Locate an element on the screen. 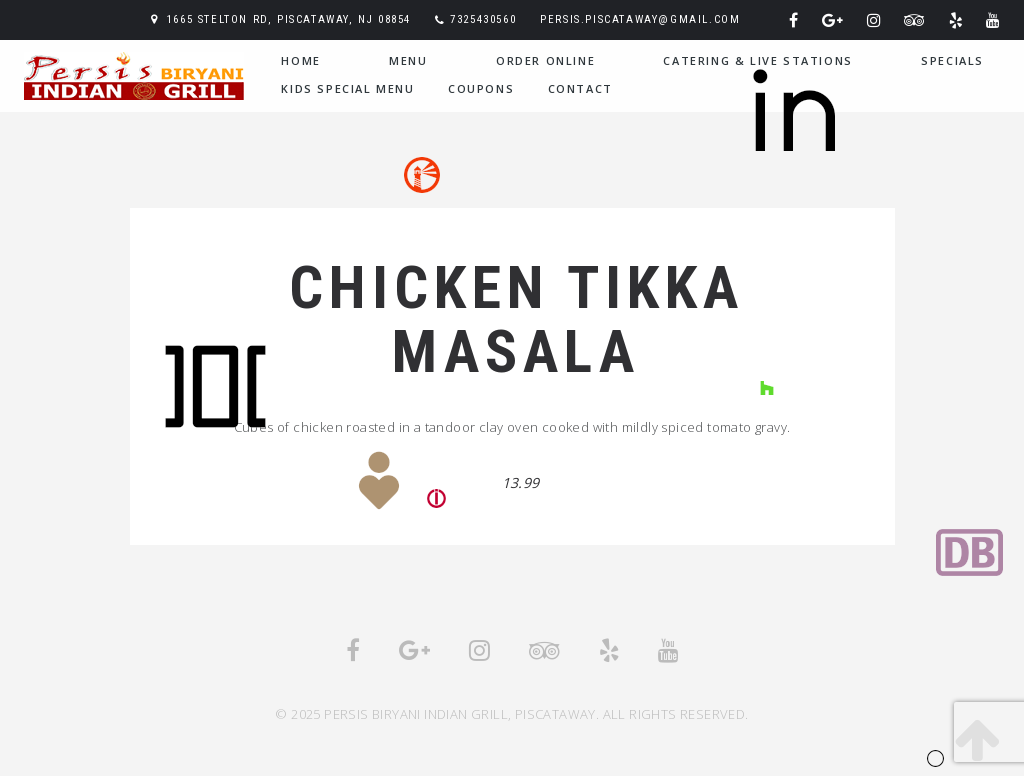  empathize with or show compassion for a user is located at coordinates (379, 481).